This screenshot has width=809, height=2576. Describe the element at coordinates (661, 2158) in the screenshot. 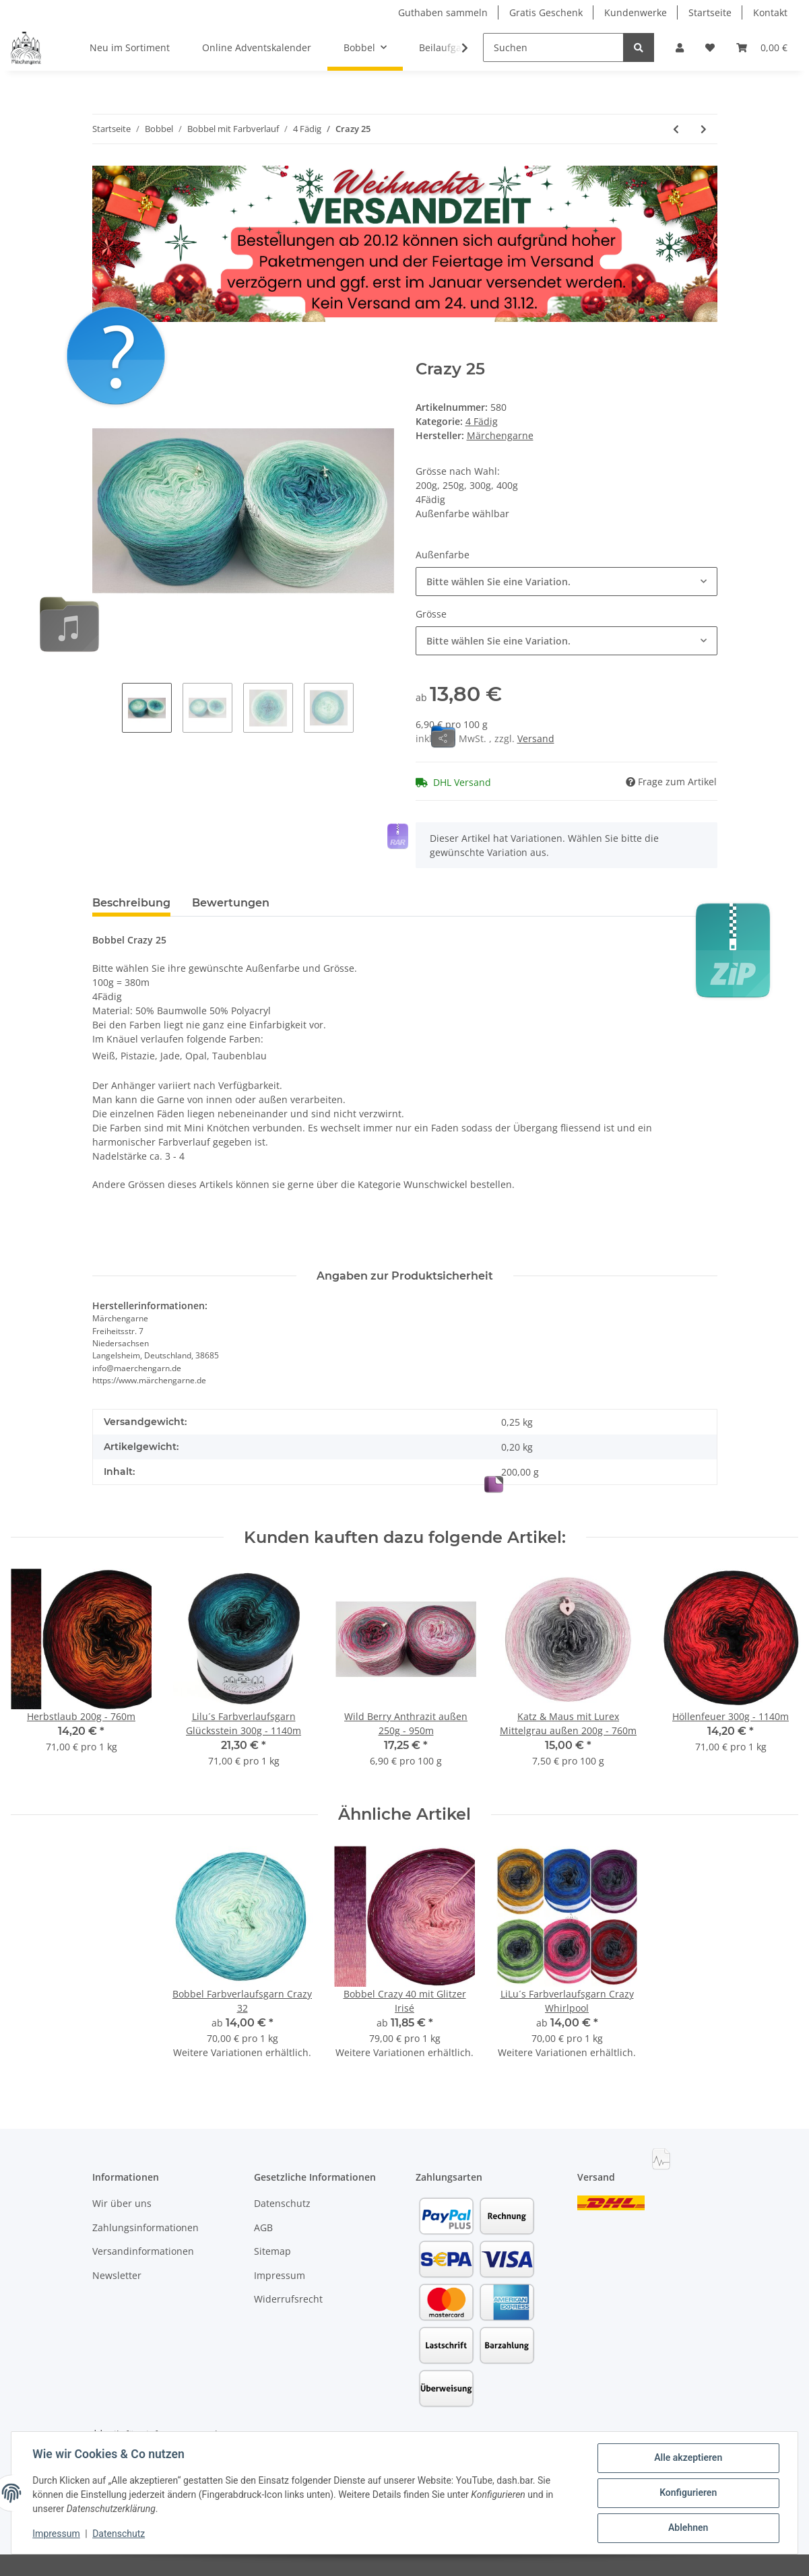

I see `view system log file` at that location.